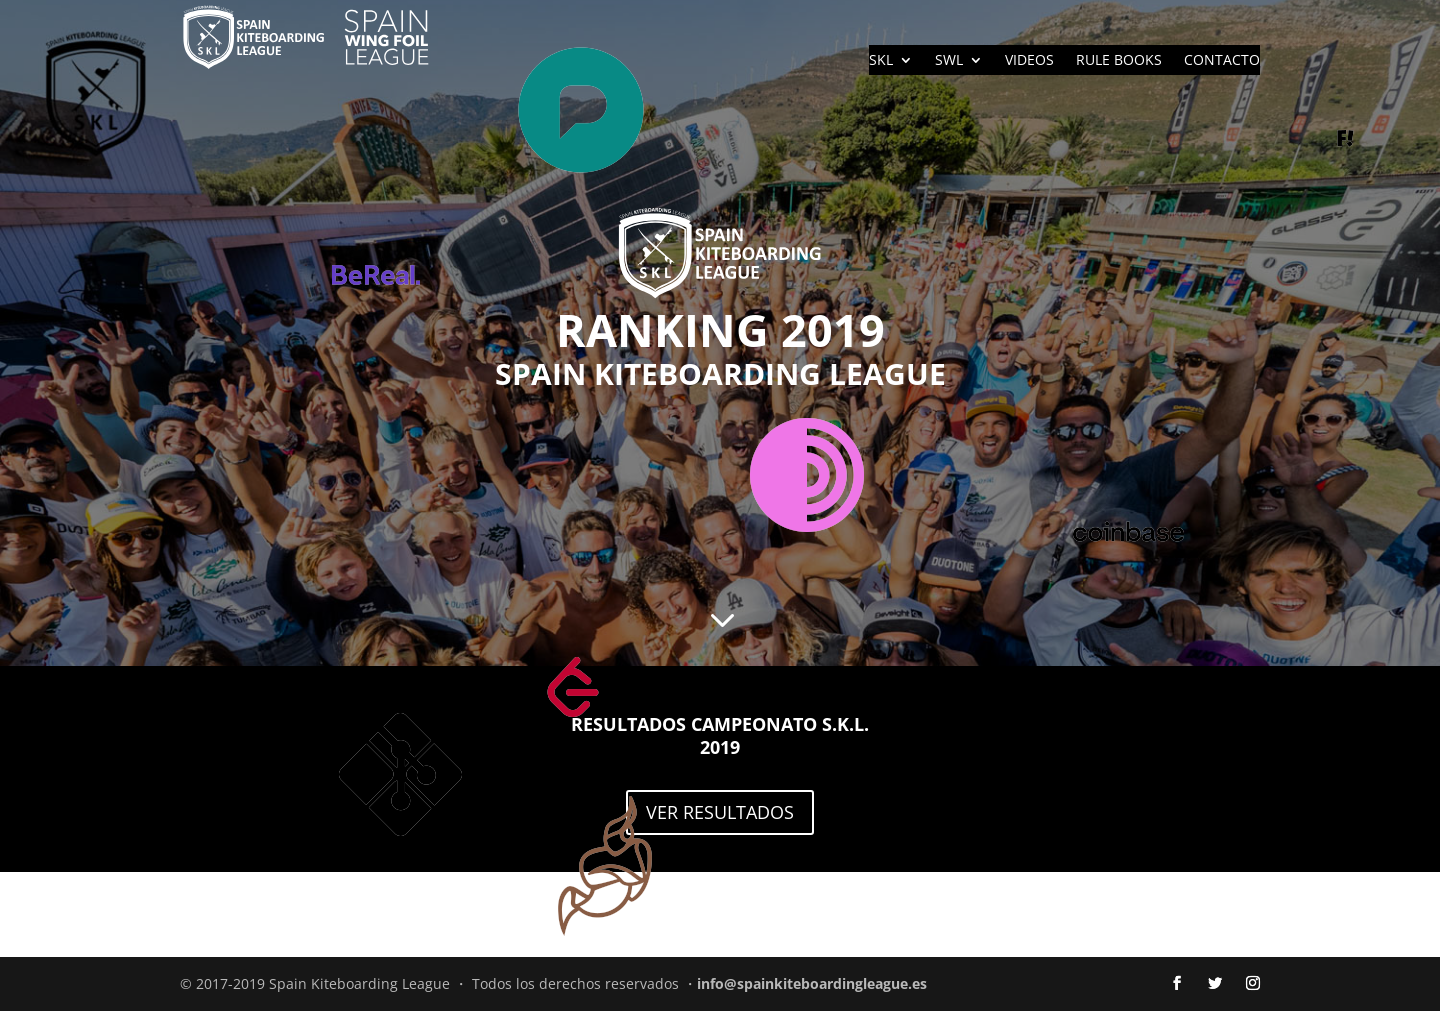  What do you see at coordinates (581, 110) in the screenshot?
I see `open the pixelfed app` at bounding box center [581, 110].